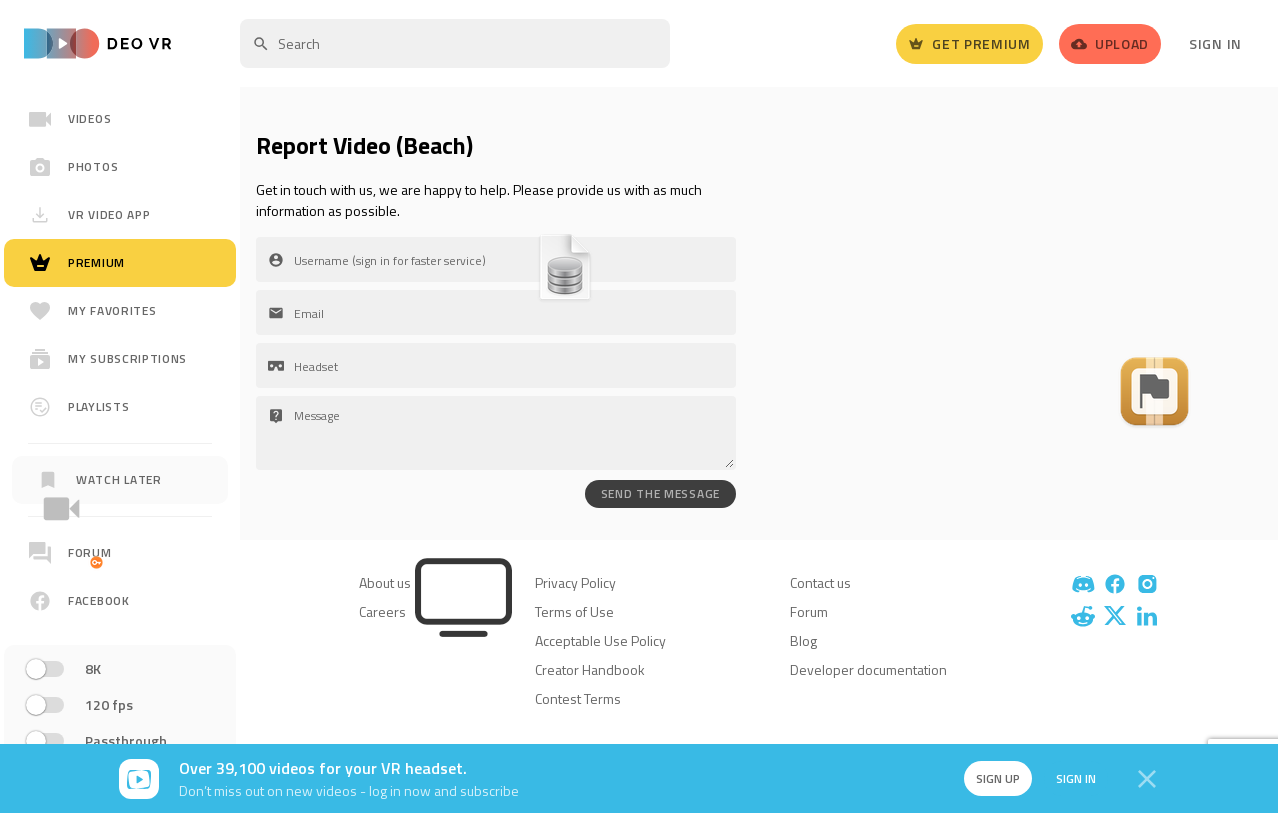 The width and height of the screenshot is (1278, 813). What do you see at coordinates (61, 507) in the screenshot?
I see `access video files or library` at bounding box center [61, 507].